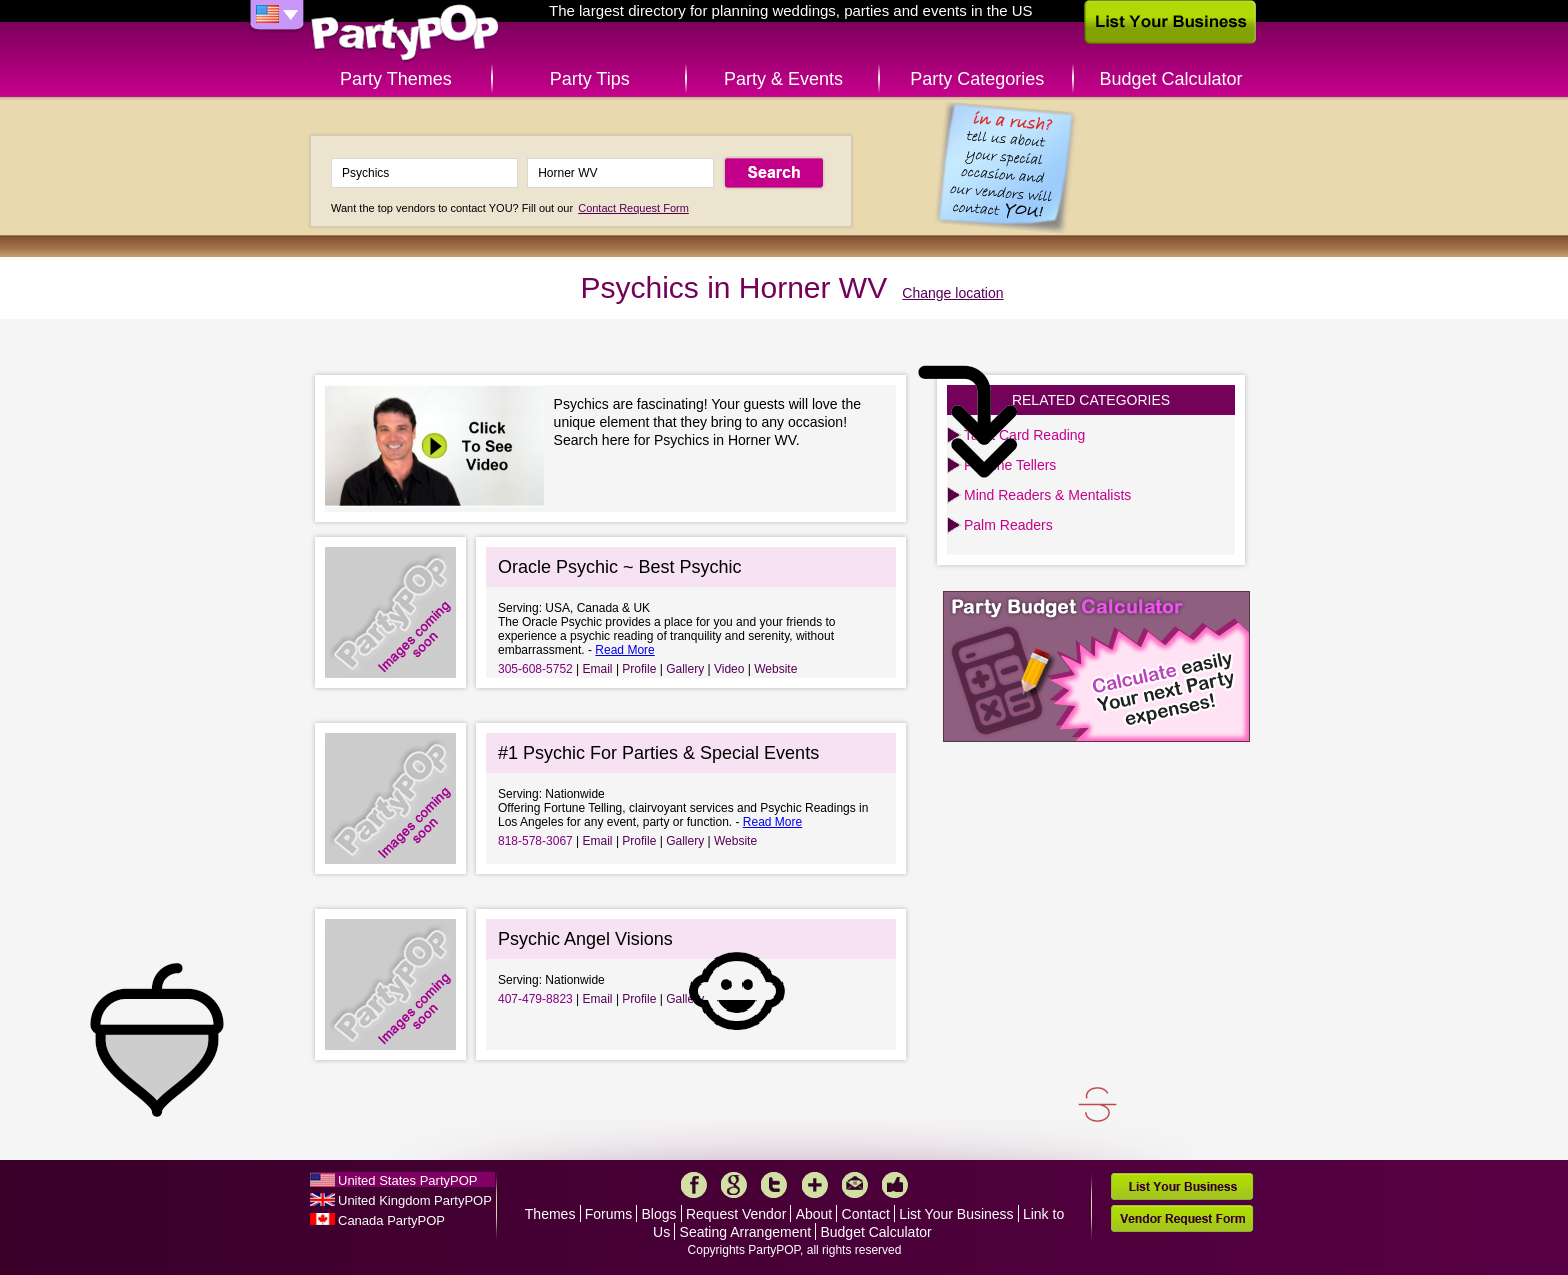 The width and height of the screenshot is (1568, 1275). Describe the element at coordinates (157, 1040) in the screenshot. I see `nature or outdoors category indicator` at that location.